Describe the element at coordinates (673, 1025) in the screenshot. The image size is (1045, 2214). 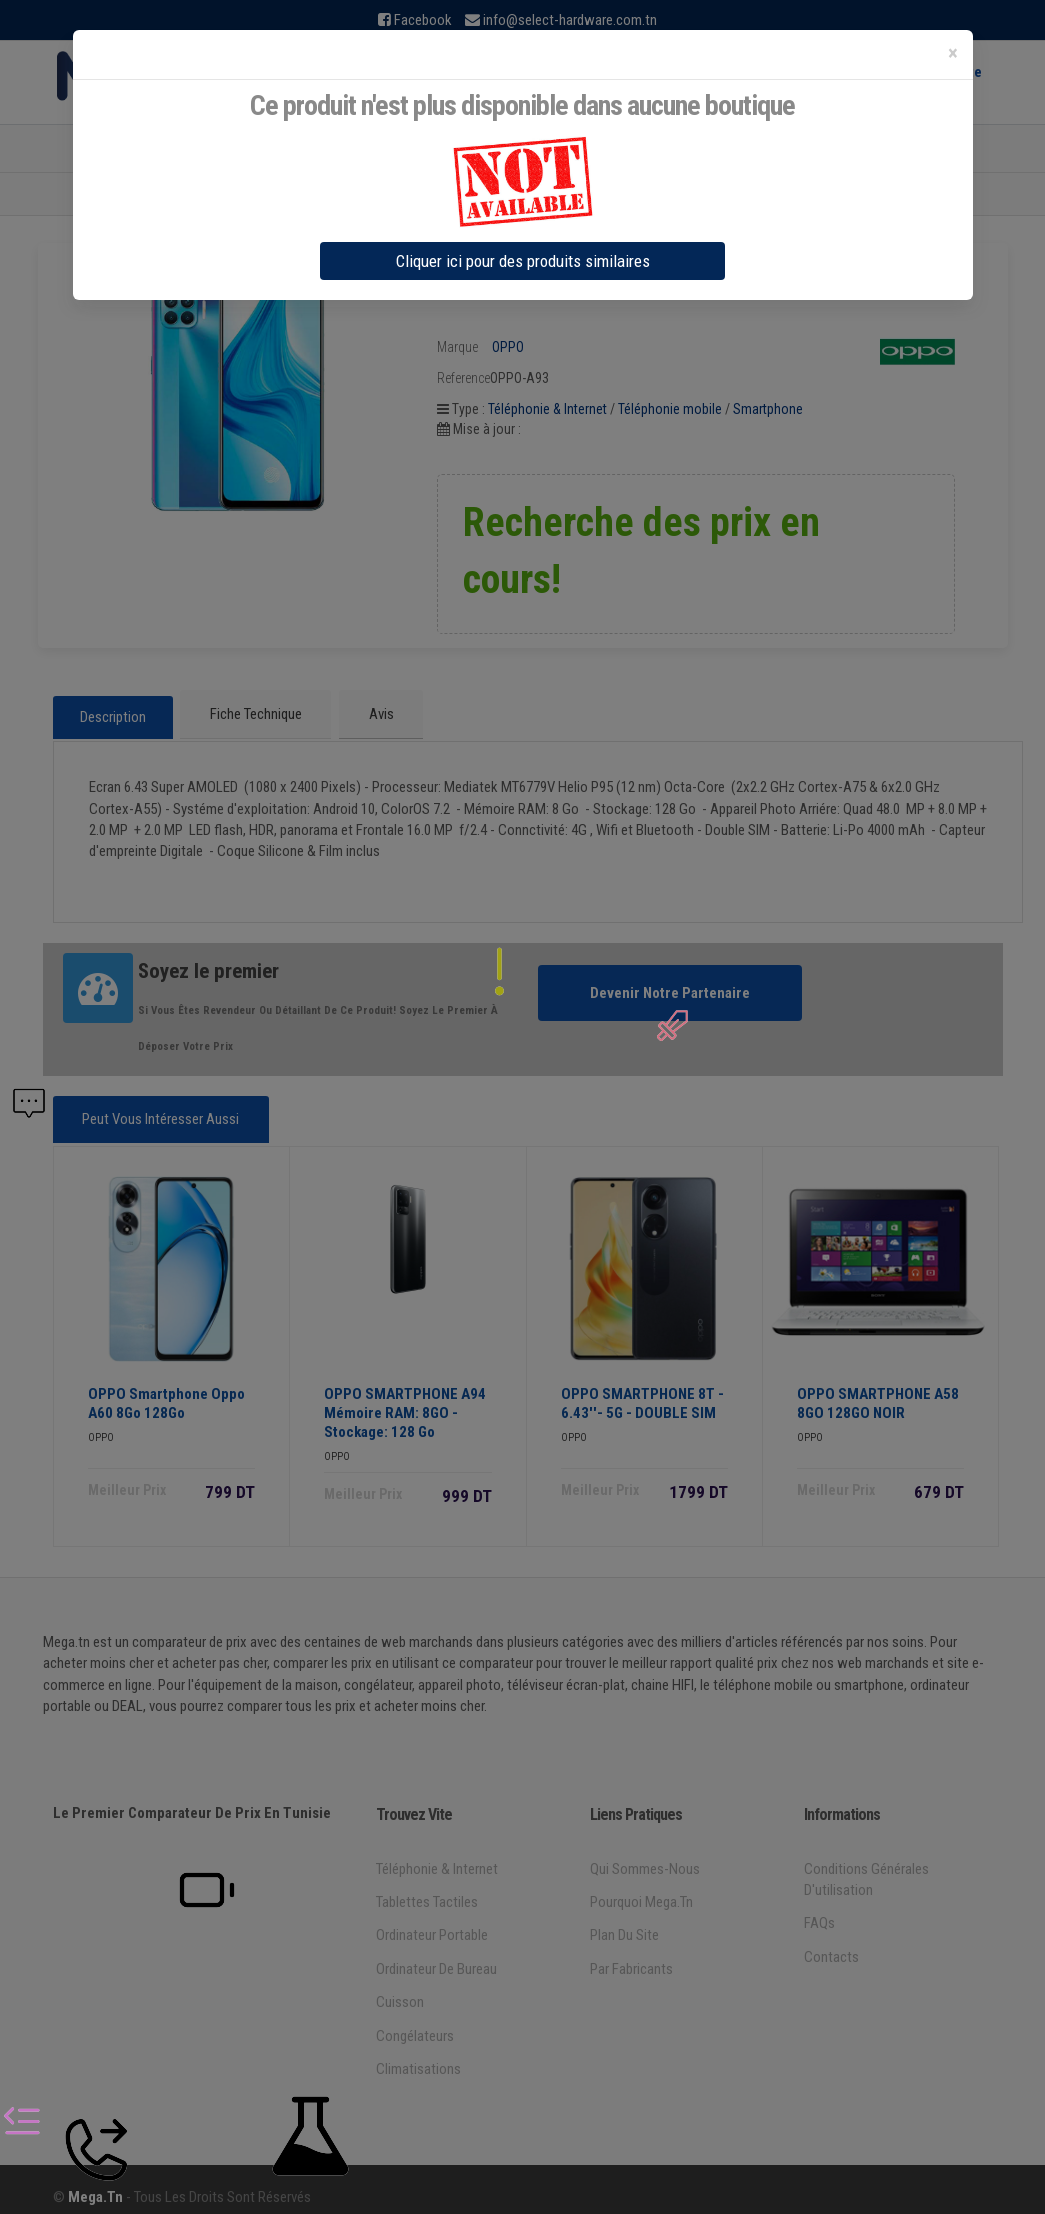
I see `access combat or battle features` at that location.